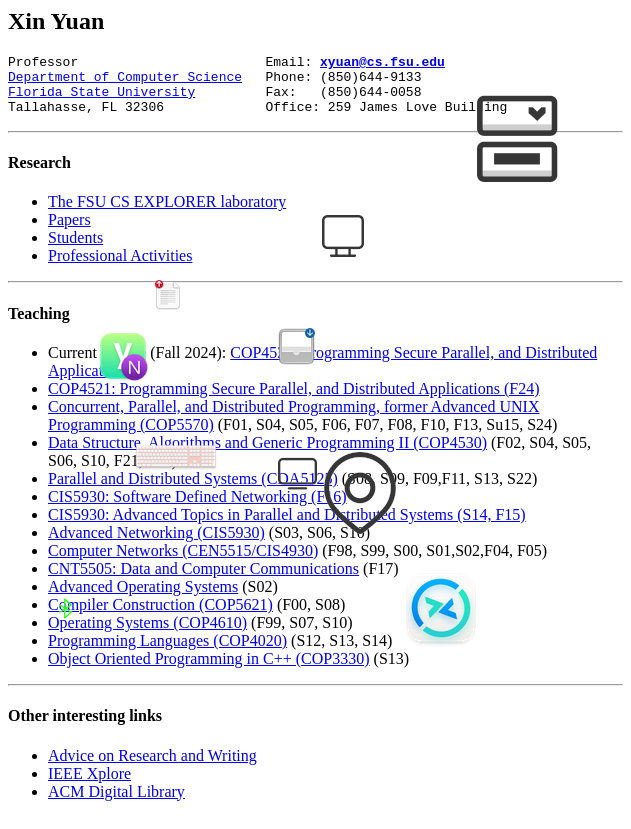 This screenshot has height=829, width=631. Describe the element at coordinates (123, 356) in the screenshot. I see `open yubikey neo manager app` at that location.